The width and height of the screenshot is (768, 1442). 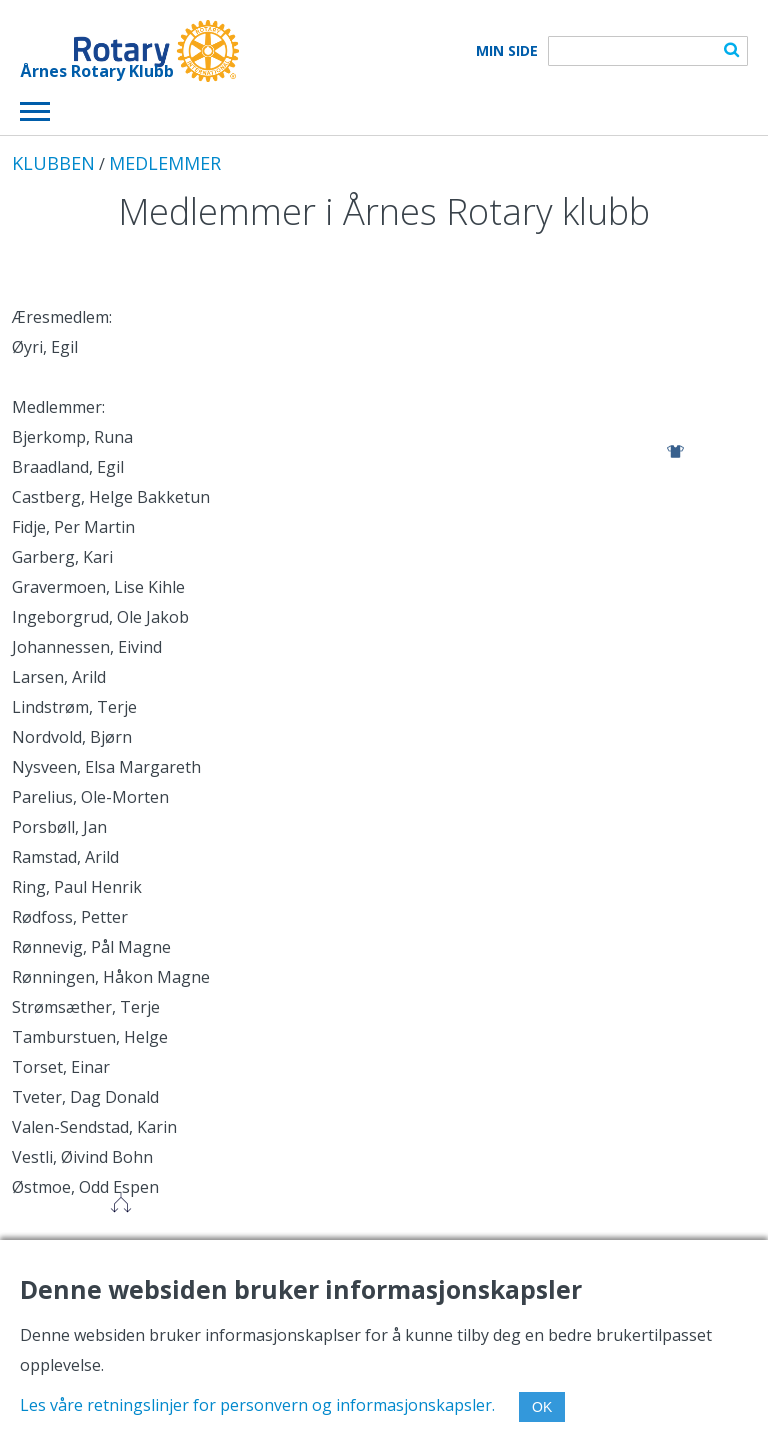 What do you see at coordinates (675, 451) in the screenshot?
I see `browse clothing or apparel items` at bounding box center [675, 451].